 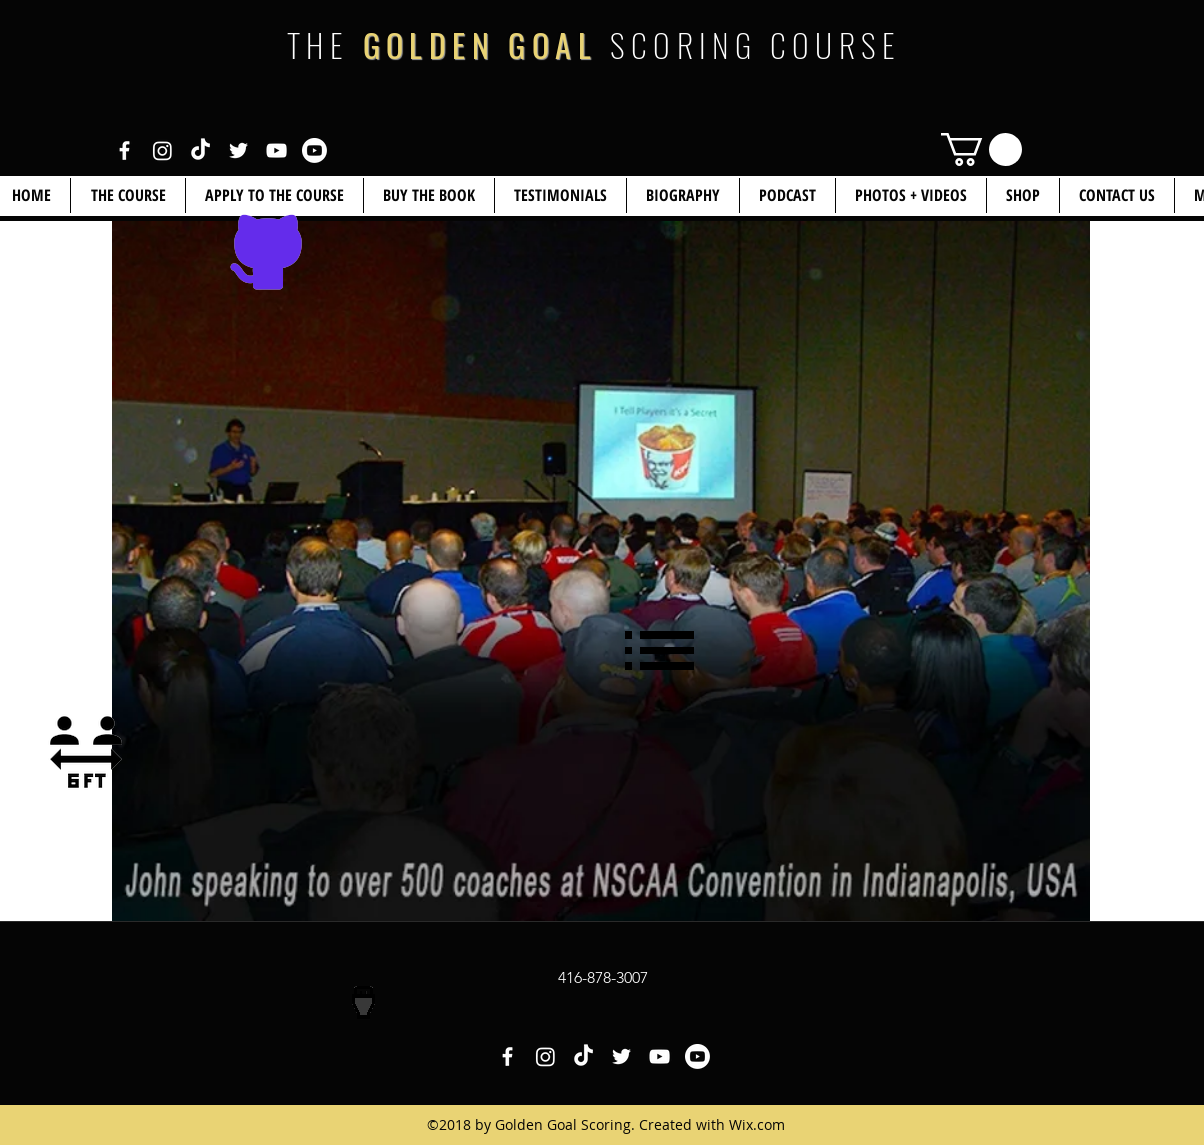 I want to click on view GitHub profile or repository, so click(x=268, y=252).